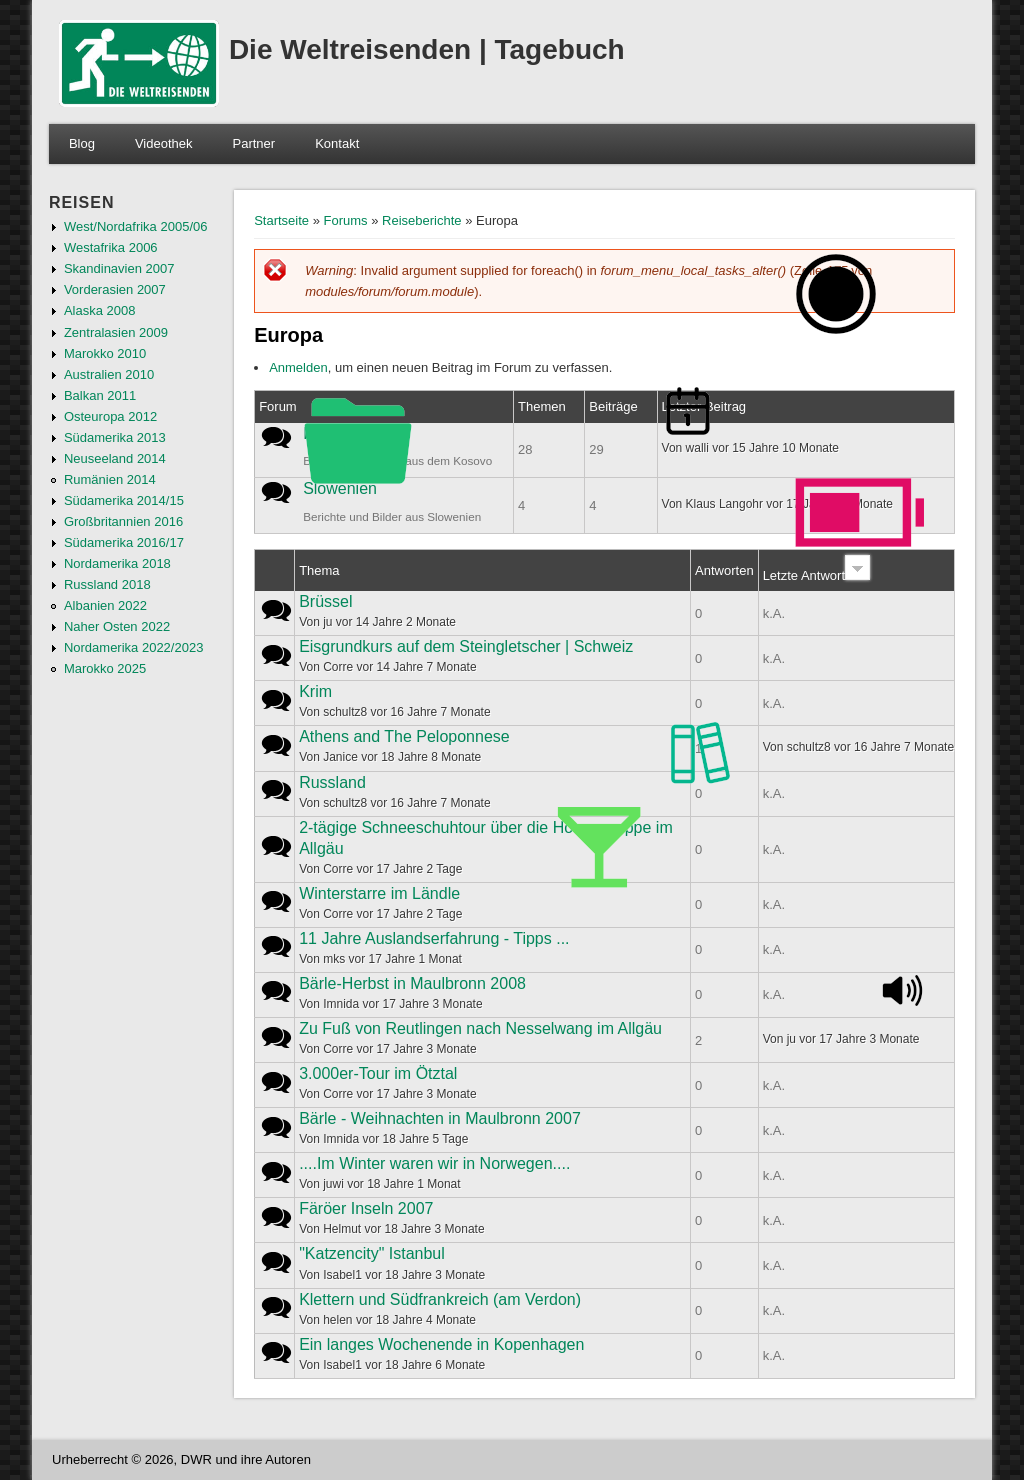 This screenshot has height=1480, width=1024. What do you see at coordinates (836, 294) in the screenshot?
I see `indicates a selected radio button option` at bounding box center [836, 294].